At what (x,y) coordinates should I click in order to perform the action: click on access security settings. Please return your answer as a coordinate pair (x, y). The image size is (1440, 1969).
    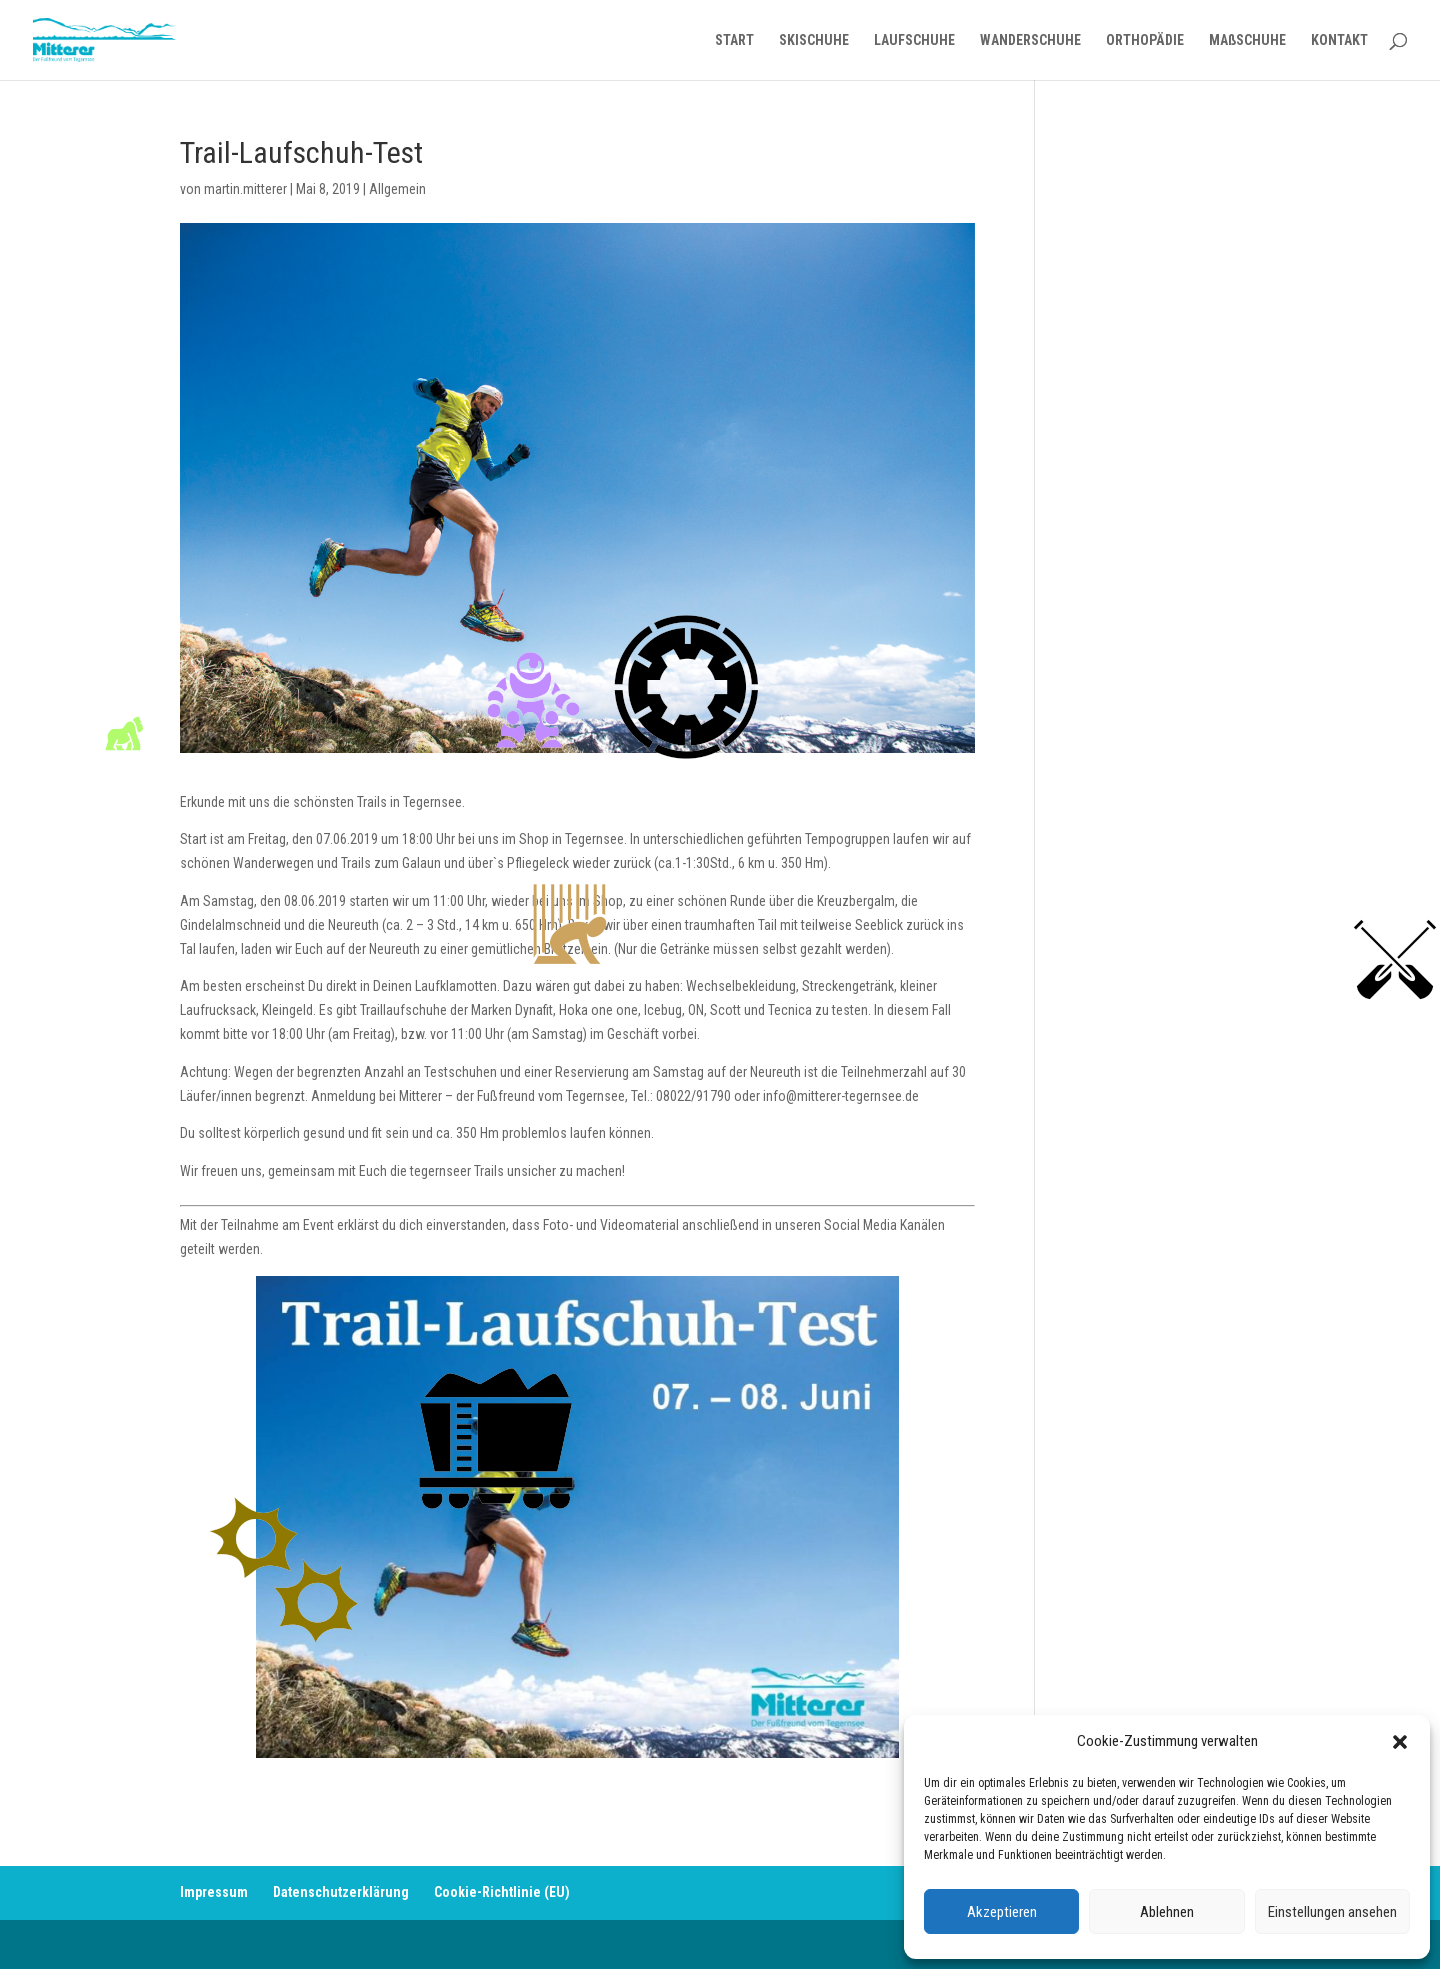
    Looking at the image, I should click on (687, 687).